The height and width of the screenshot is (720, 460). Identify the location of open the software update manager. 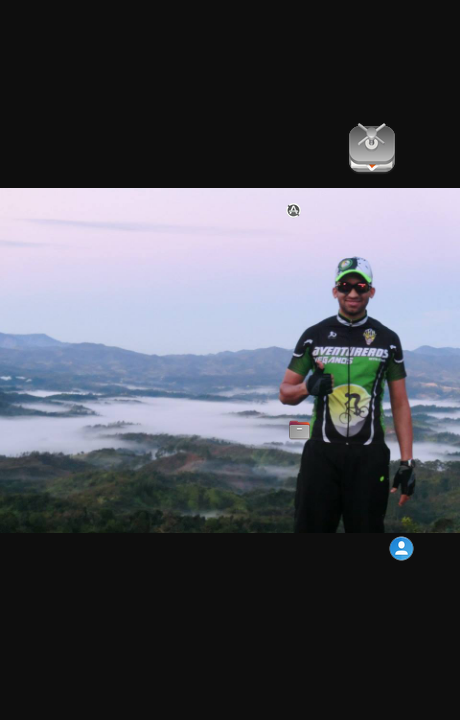
(293, 210).